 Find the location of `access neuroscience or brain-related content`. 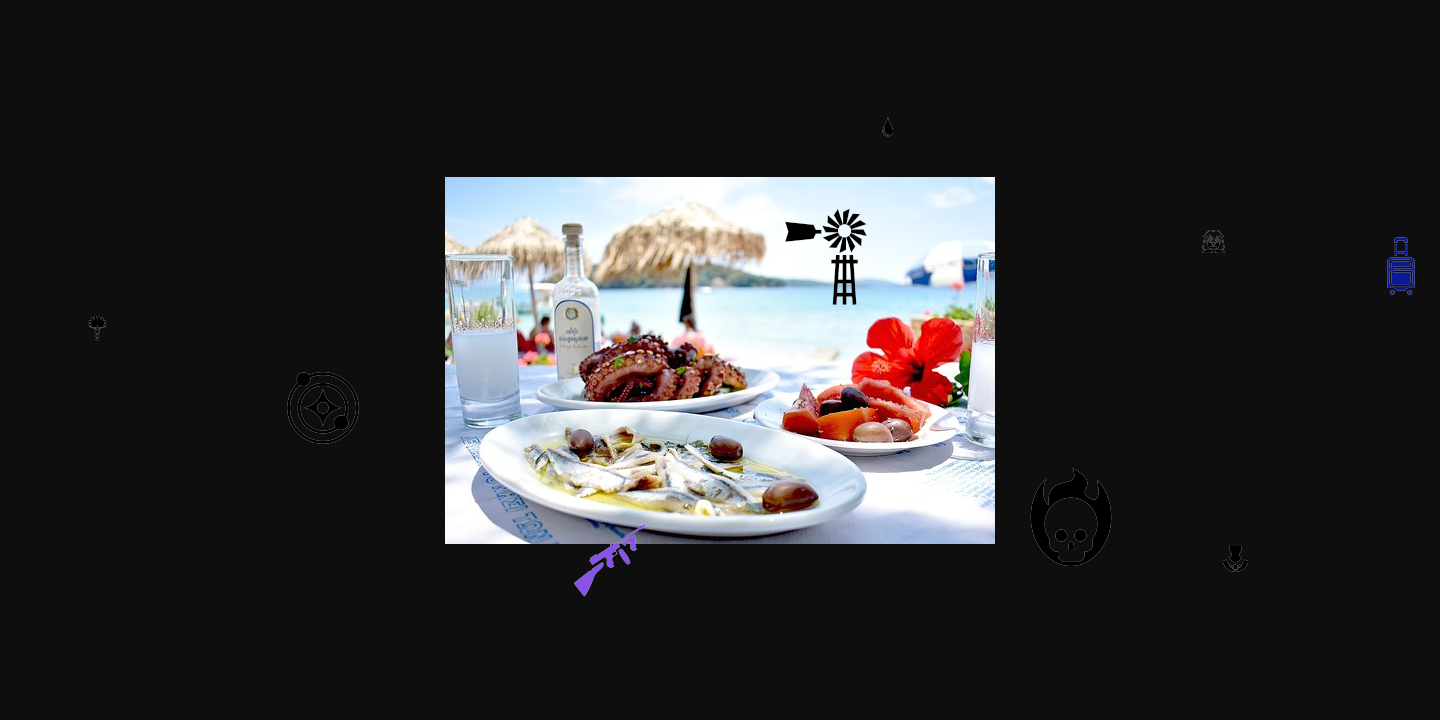

access neuroscience or brain-related content is located at coordinates (97, 328).